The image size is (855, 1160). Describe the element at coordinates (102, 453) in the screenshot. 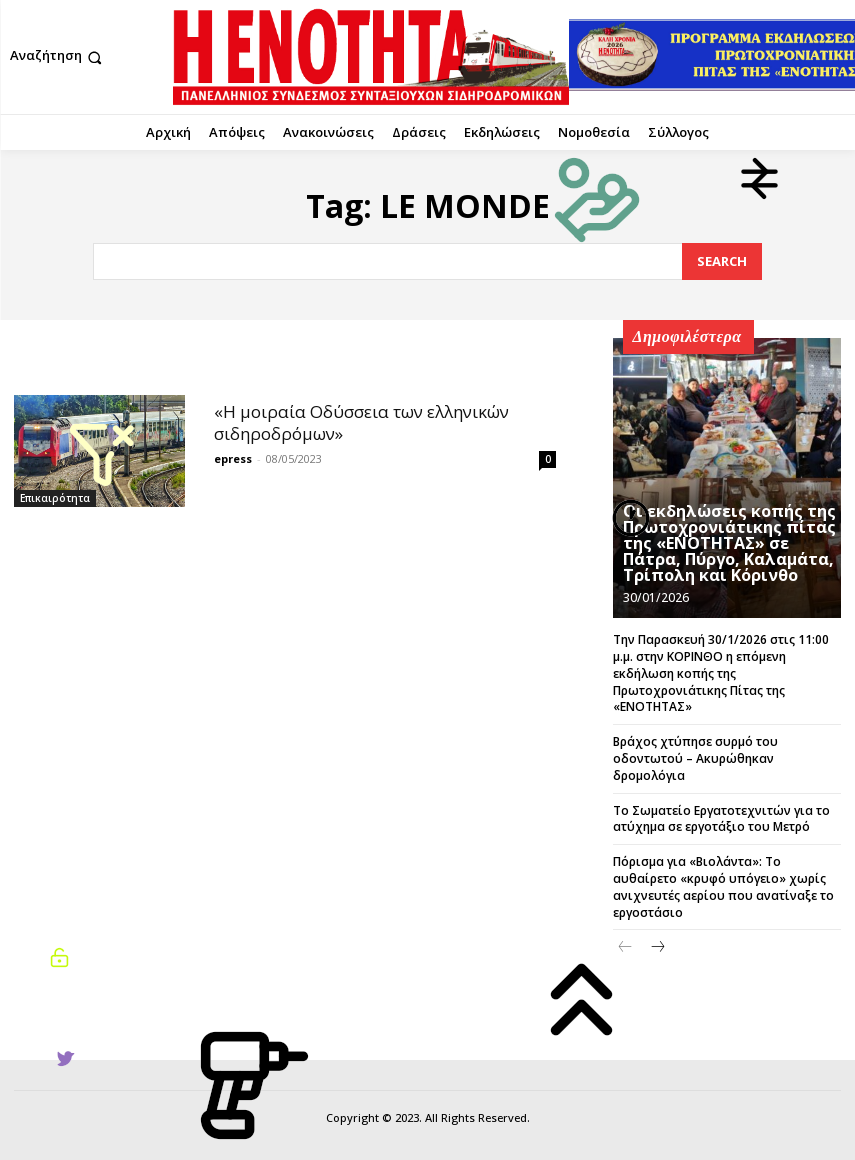

I see `clear all active filters` at that location.